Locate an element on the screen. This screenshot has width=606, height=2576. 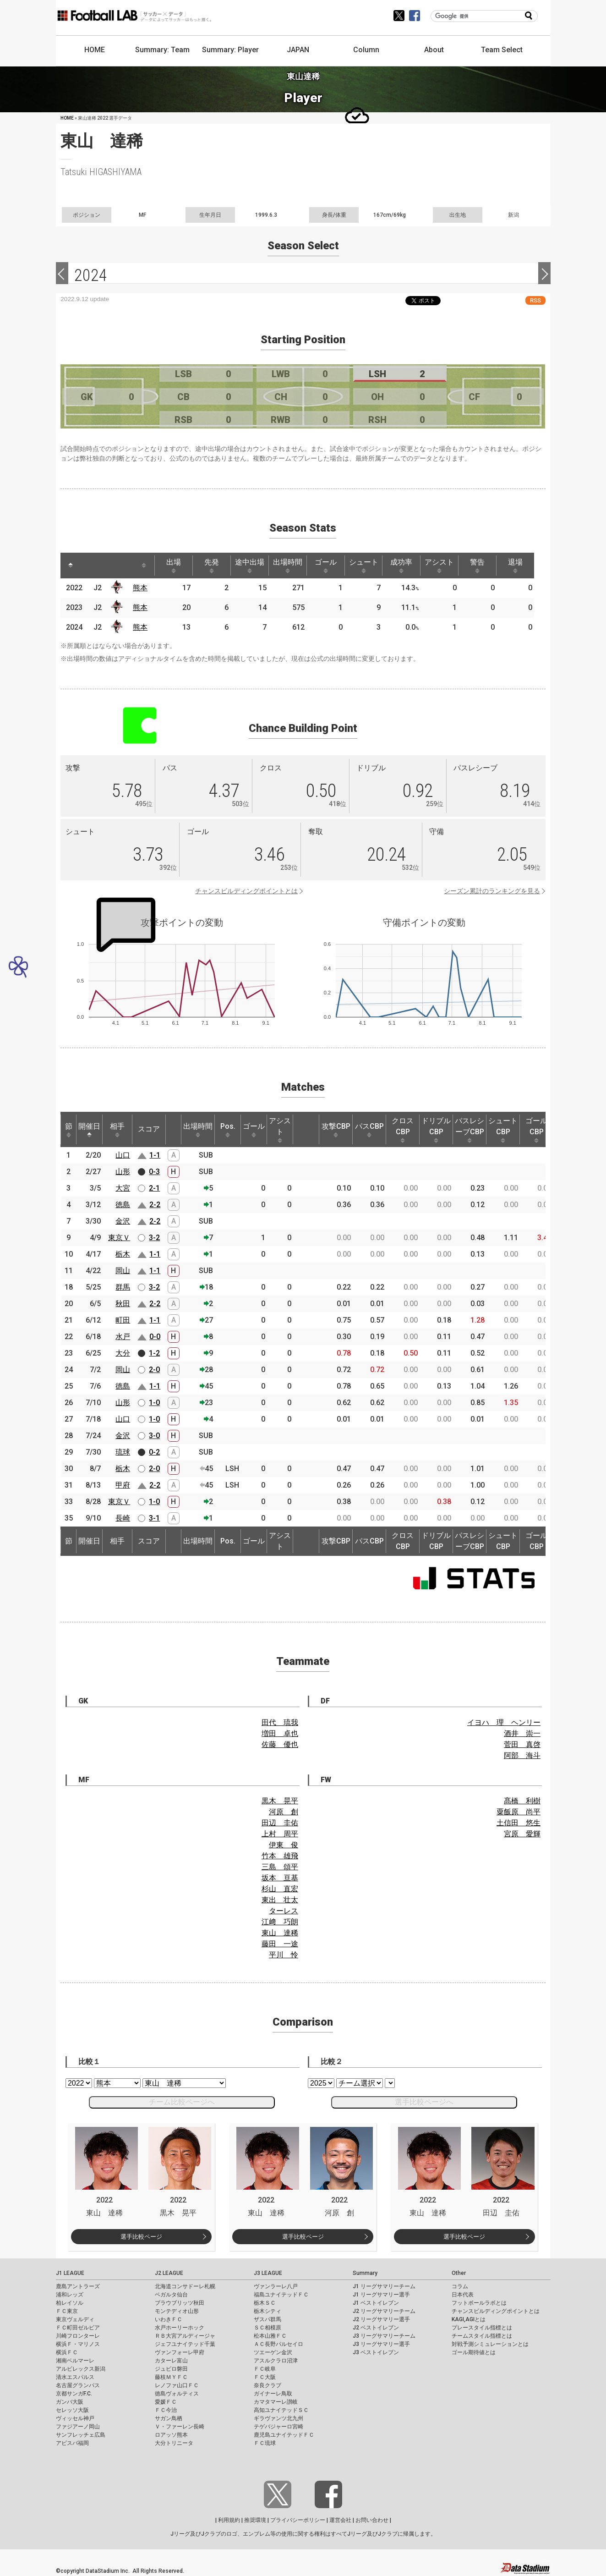
file successfully uploaded to cloud is located at coordinates (357, 115).